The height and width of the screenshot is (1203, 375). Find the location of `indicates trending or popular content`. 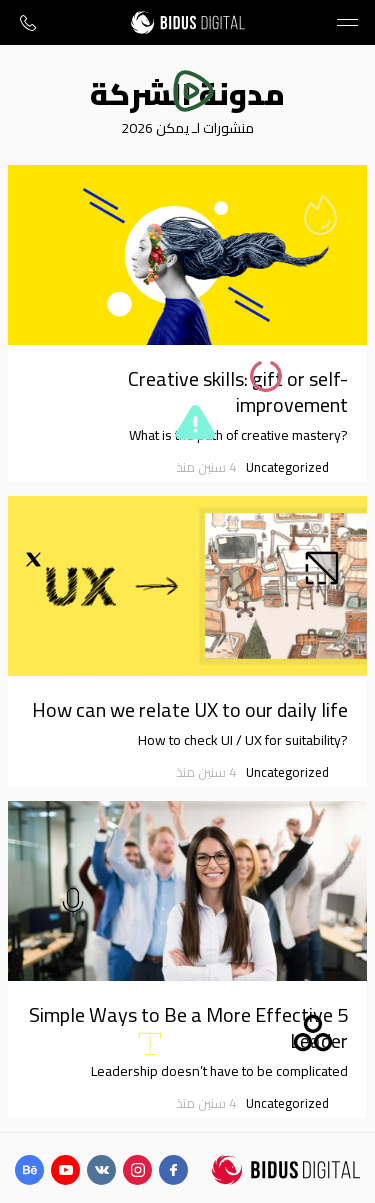

indicates trending or popular content is located at coordinates (320, 215).